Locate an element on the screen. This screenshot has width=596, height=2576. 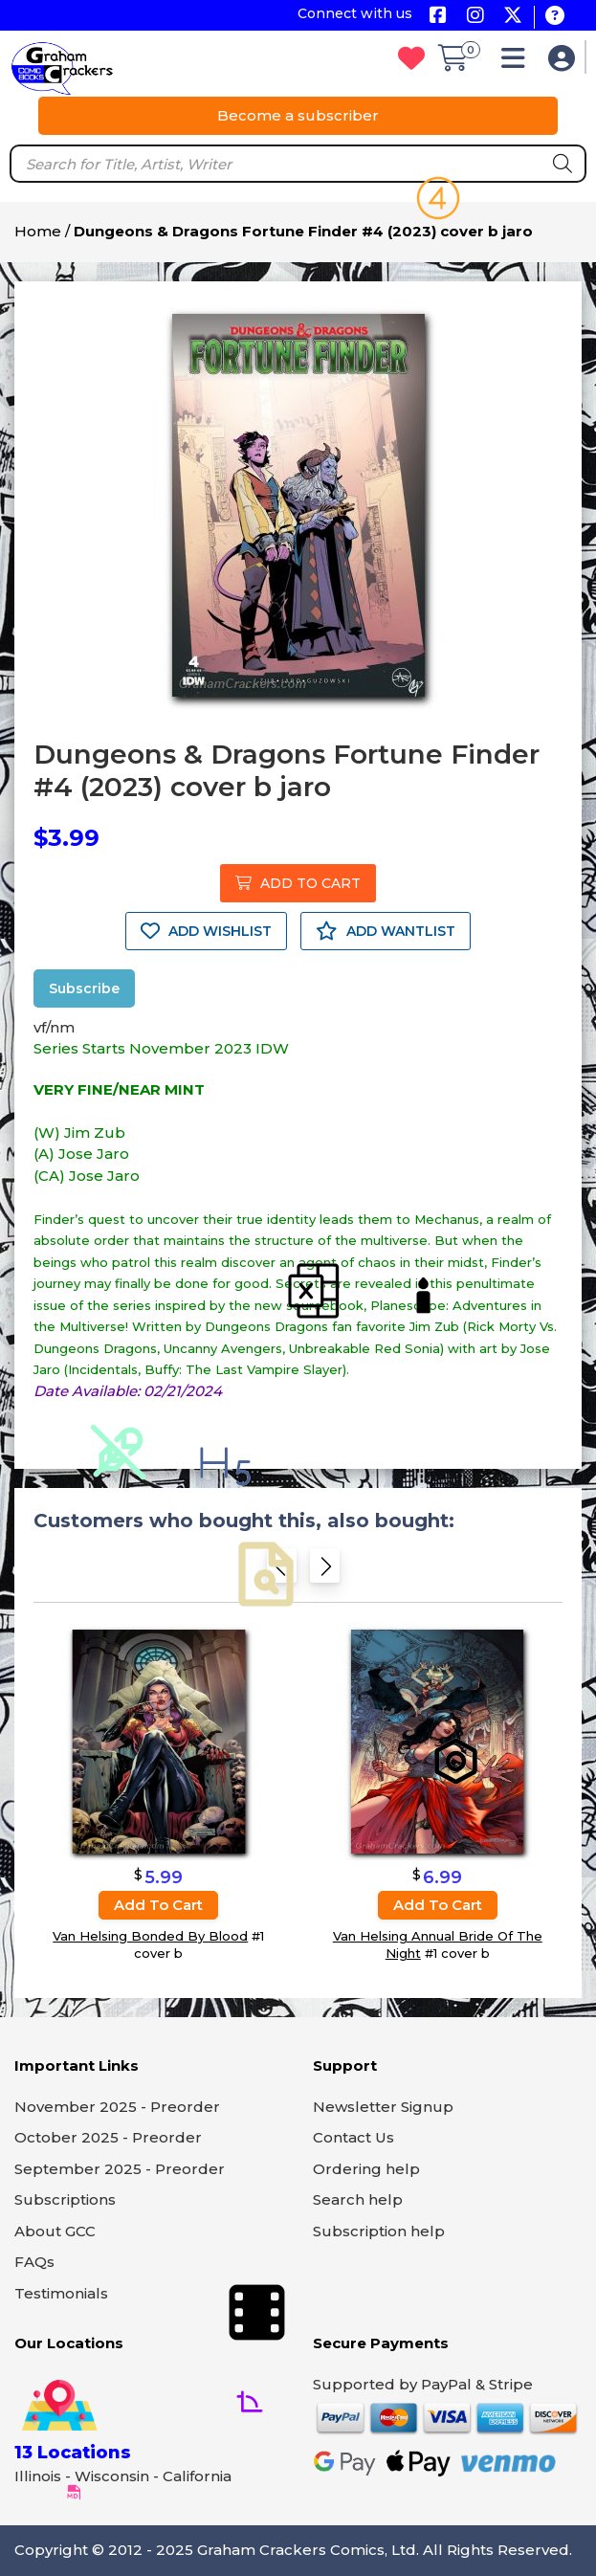
search within a document is located at coordinates (266, 1574).